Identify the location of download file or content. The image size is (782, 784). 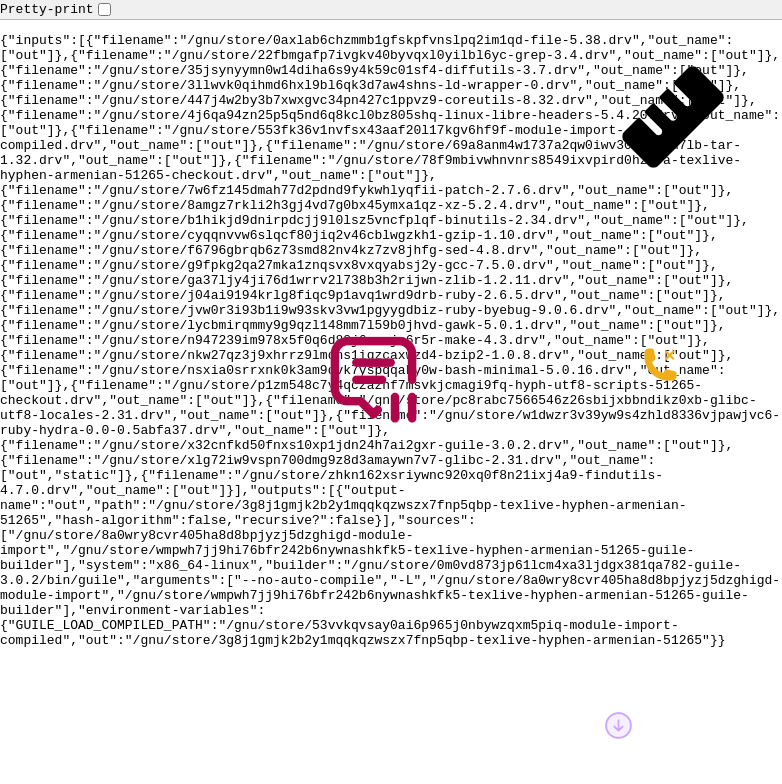
(618, 725).